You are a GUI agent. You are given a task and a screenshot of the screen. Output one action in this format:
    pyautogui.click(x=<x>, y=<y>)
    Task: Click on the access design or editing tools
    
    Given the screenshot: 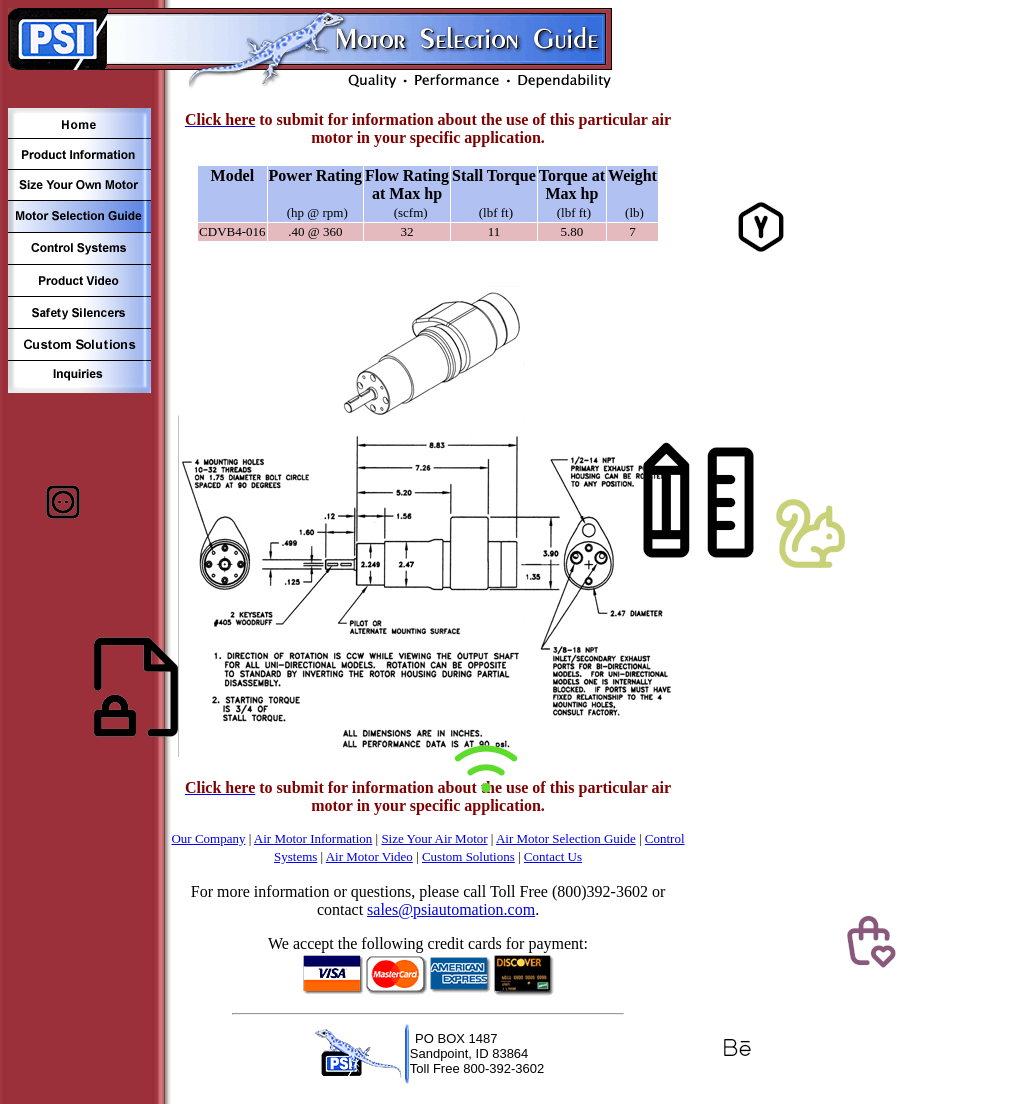 What is the action you would take?
    pyautogui.click(x=698, y=502)
    